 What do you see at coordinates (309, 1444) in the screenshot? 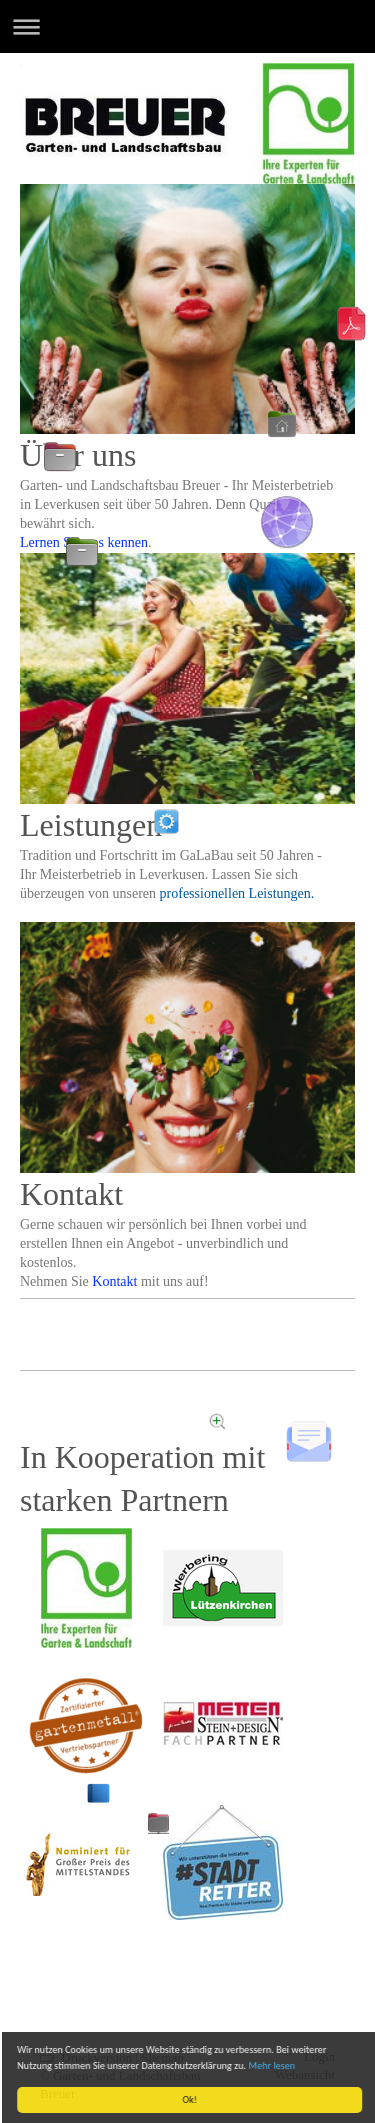
I see `mark email as read` at bounding box center [309, 1444].